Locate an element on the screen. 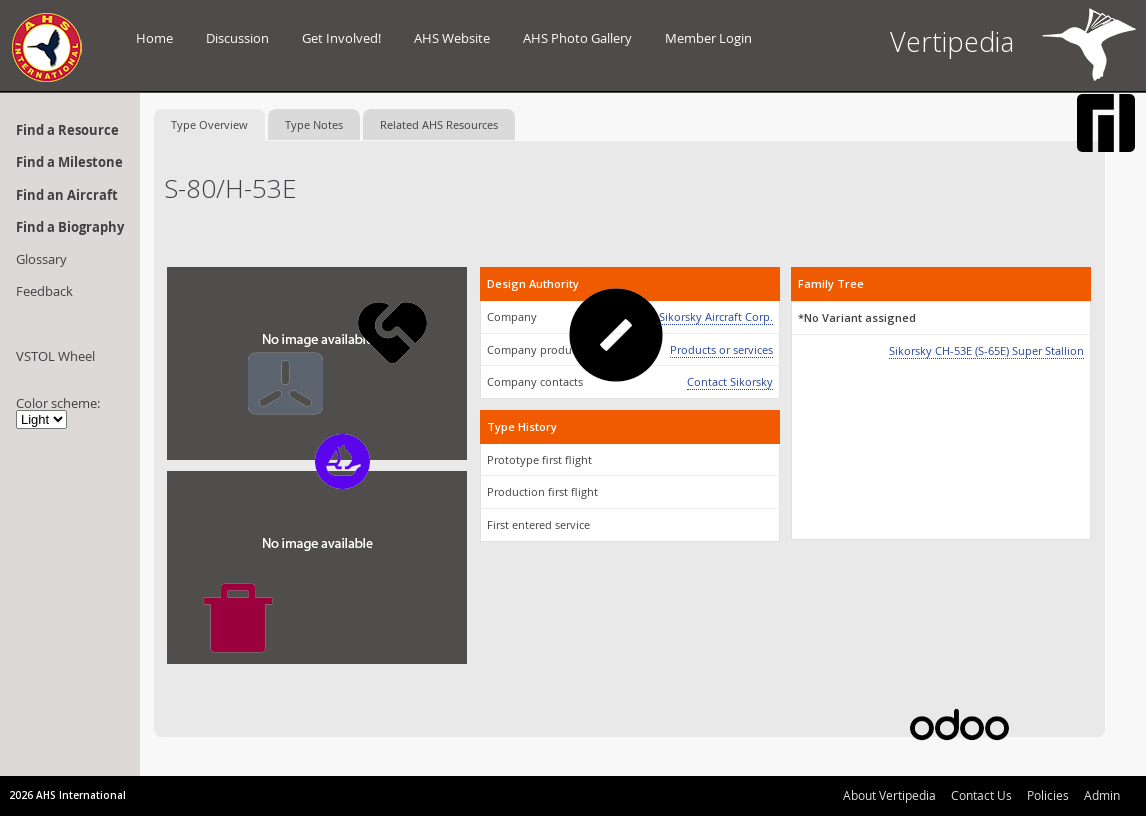 Image resolution: width=1146 pixels, height=816 pixels. k3s lightweight kubernetes distribution logo is located at coordinates (285, 383).